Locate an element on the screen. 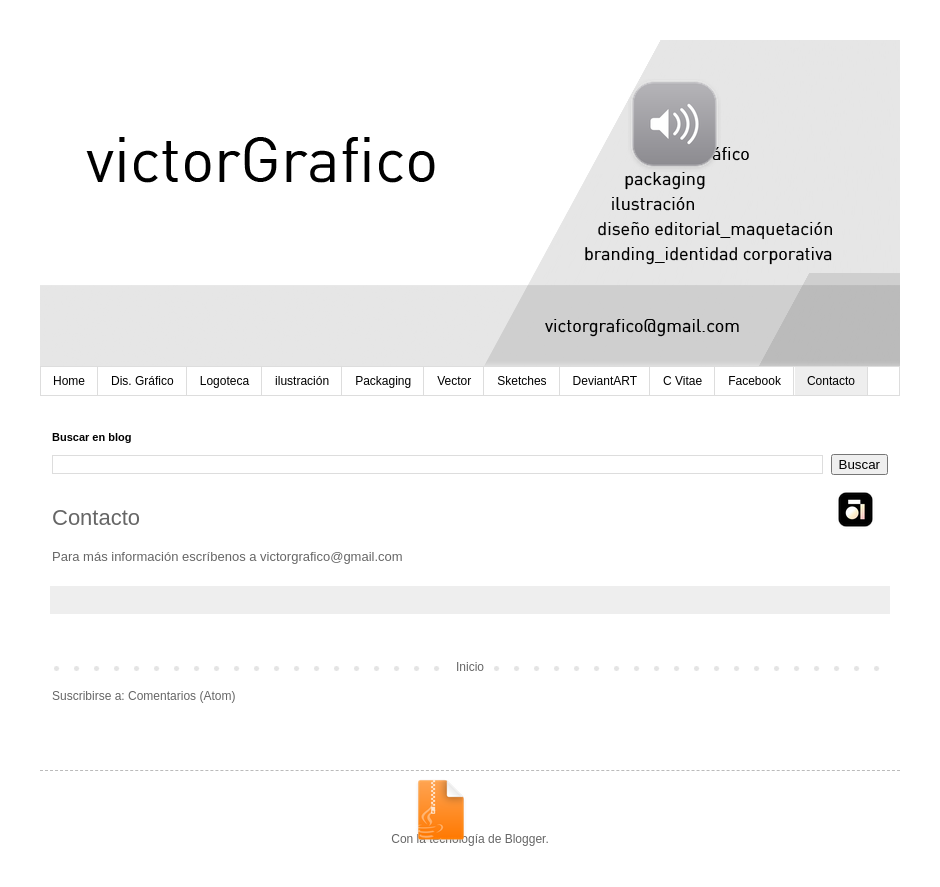 Image resolution: width=940 pixels, height=887 pixels. open sound preferences is located at coordinates (674, 125).